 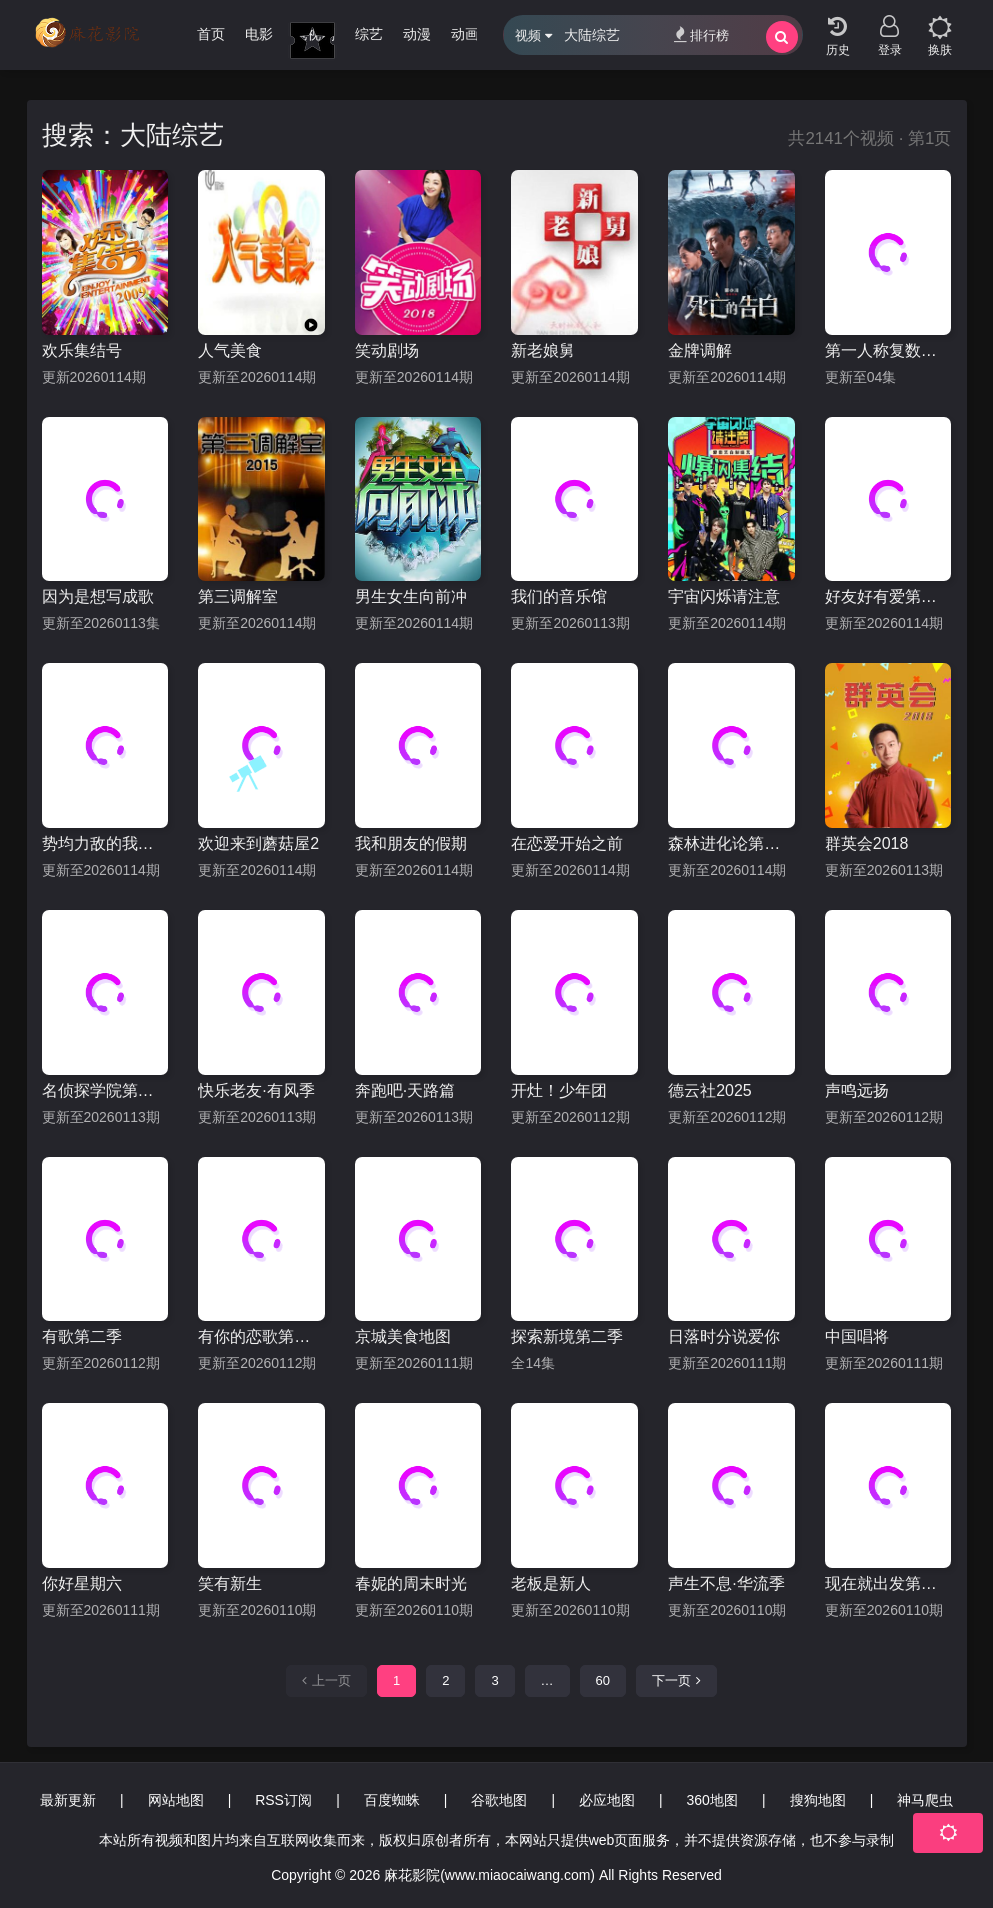 I want to click on view local events or activities, so click(x=312, y=40).